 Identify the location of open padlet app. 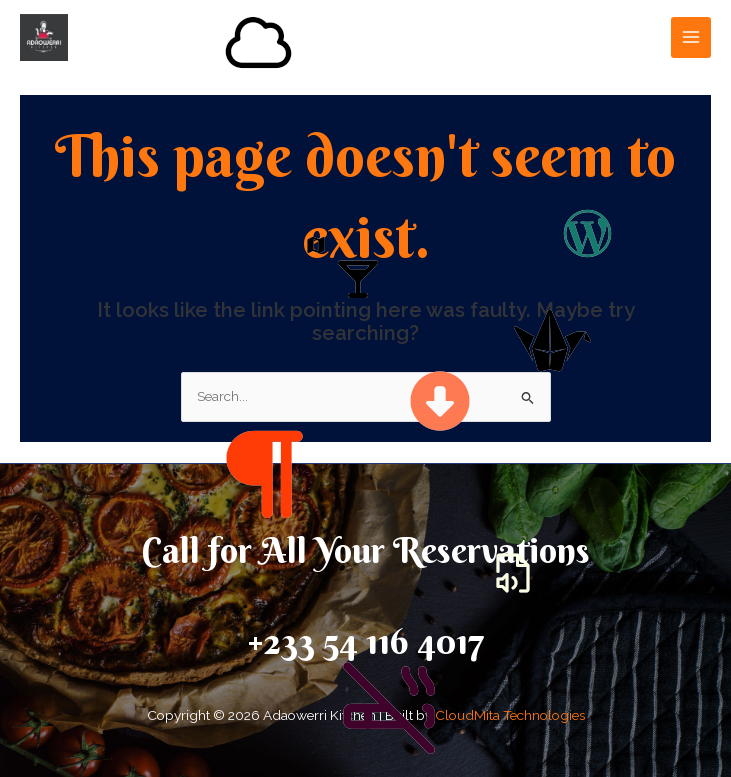
(552, 340).